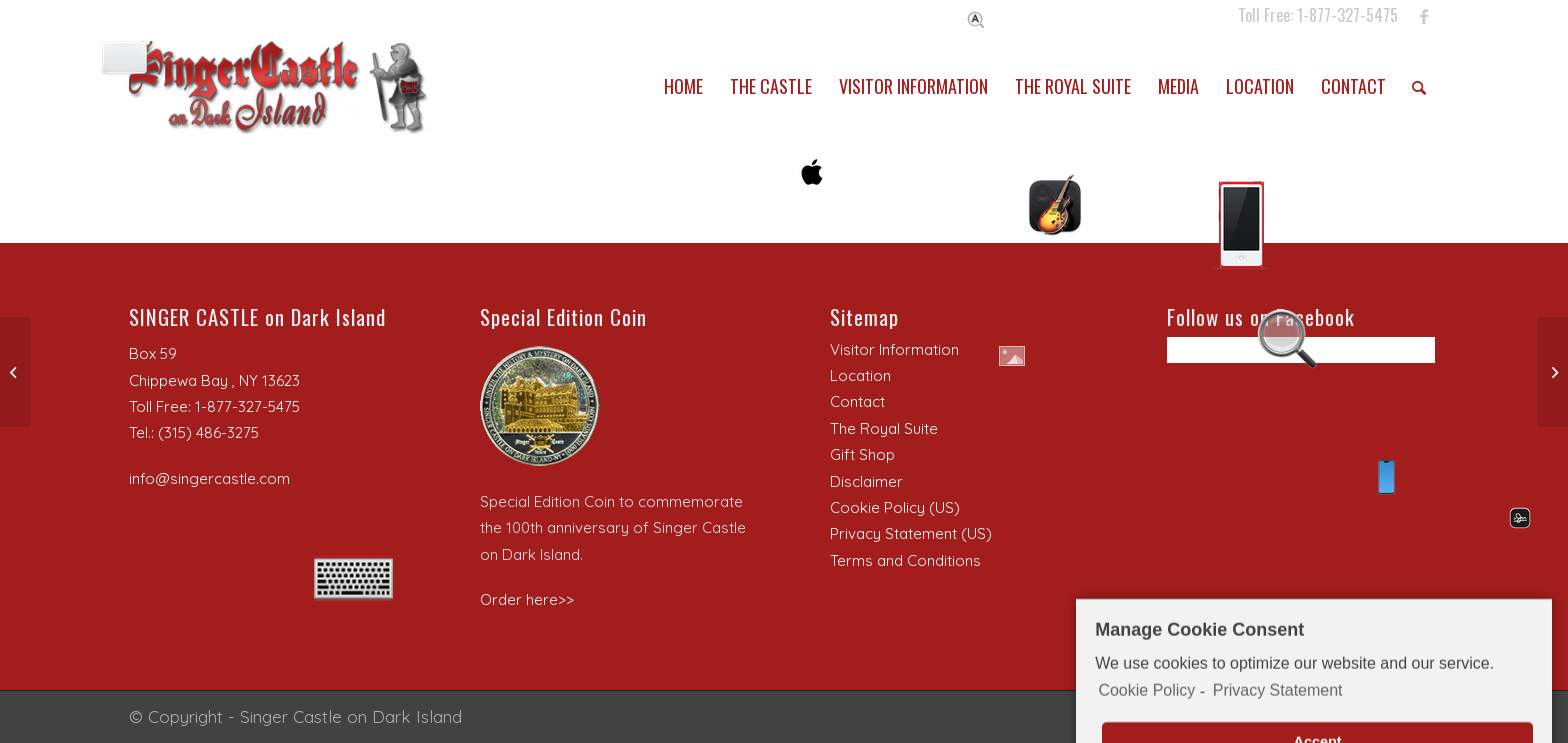 The width and height of the screenshot is (1568, 743). What do you see at coordinates (812, 172) in the screenshot?
I see `apple internal system component` at bounding box center [812, 172].